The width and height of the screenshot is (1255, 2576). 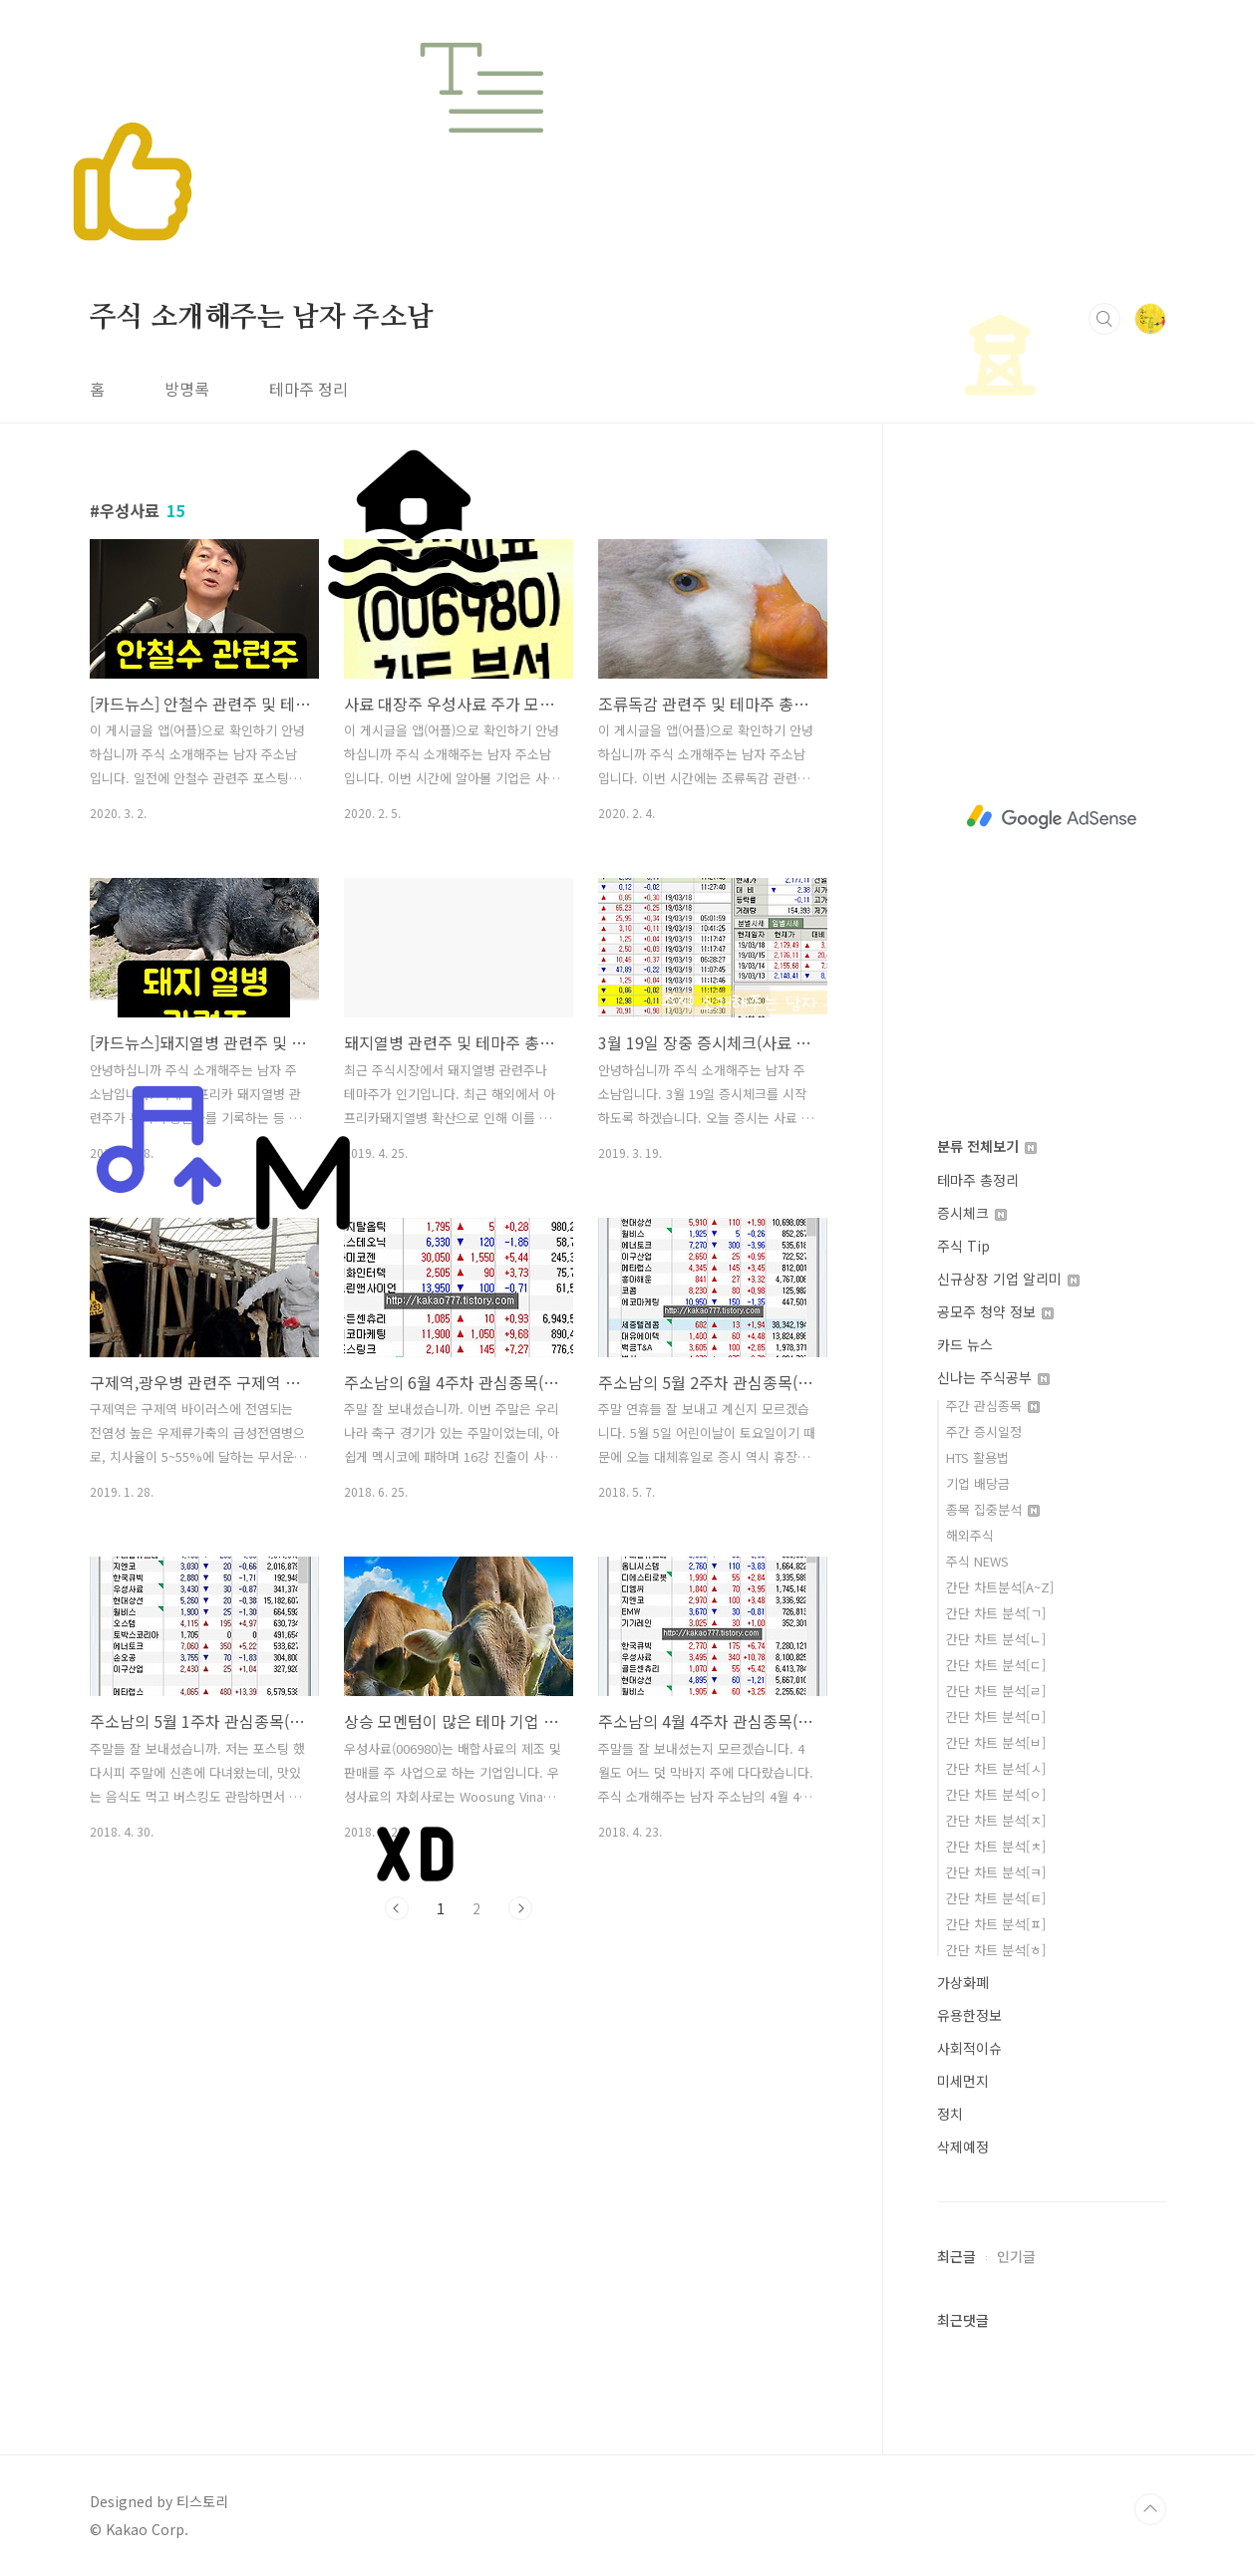 I want to click on open Adobe XD design file, so click(x=415, y=1854).